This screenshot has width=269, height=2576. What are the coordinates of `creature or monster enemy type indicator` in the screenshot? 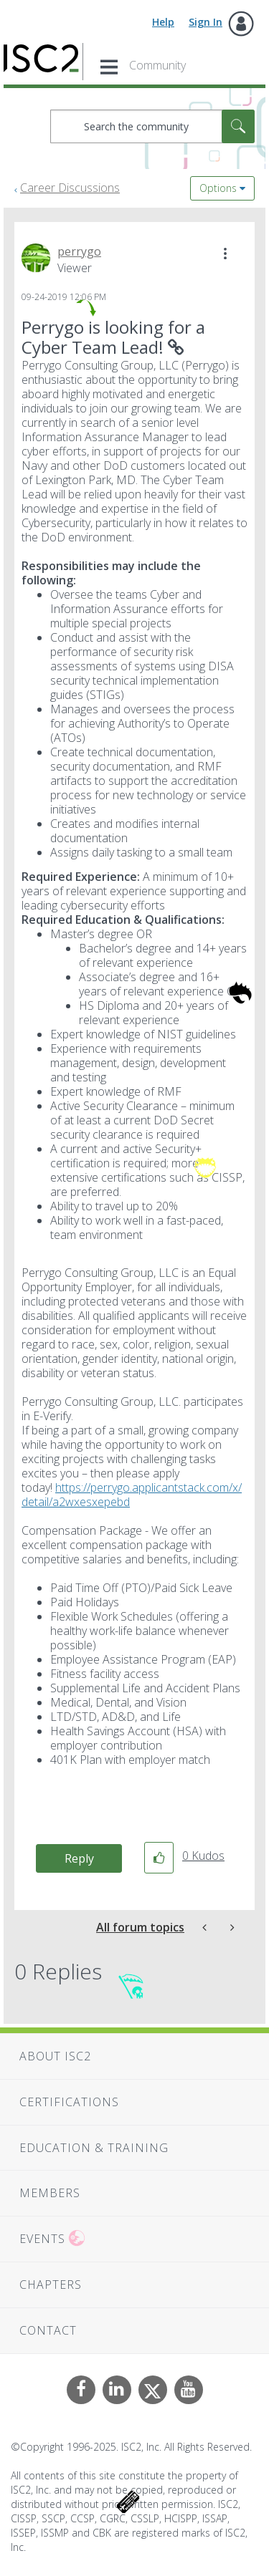 It's located at (205, 1167).